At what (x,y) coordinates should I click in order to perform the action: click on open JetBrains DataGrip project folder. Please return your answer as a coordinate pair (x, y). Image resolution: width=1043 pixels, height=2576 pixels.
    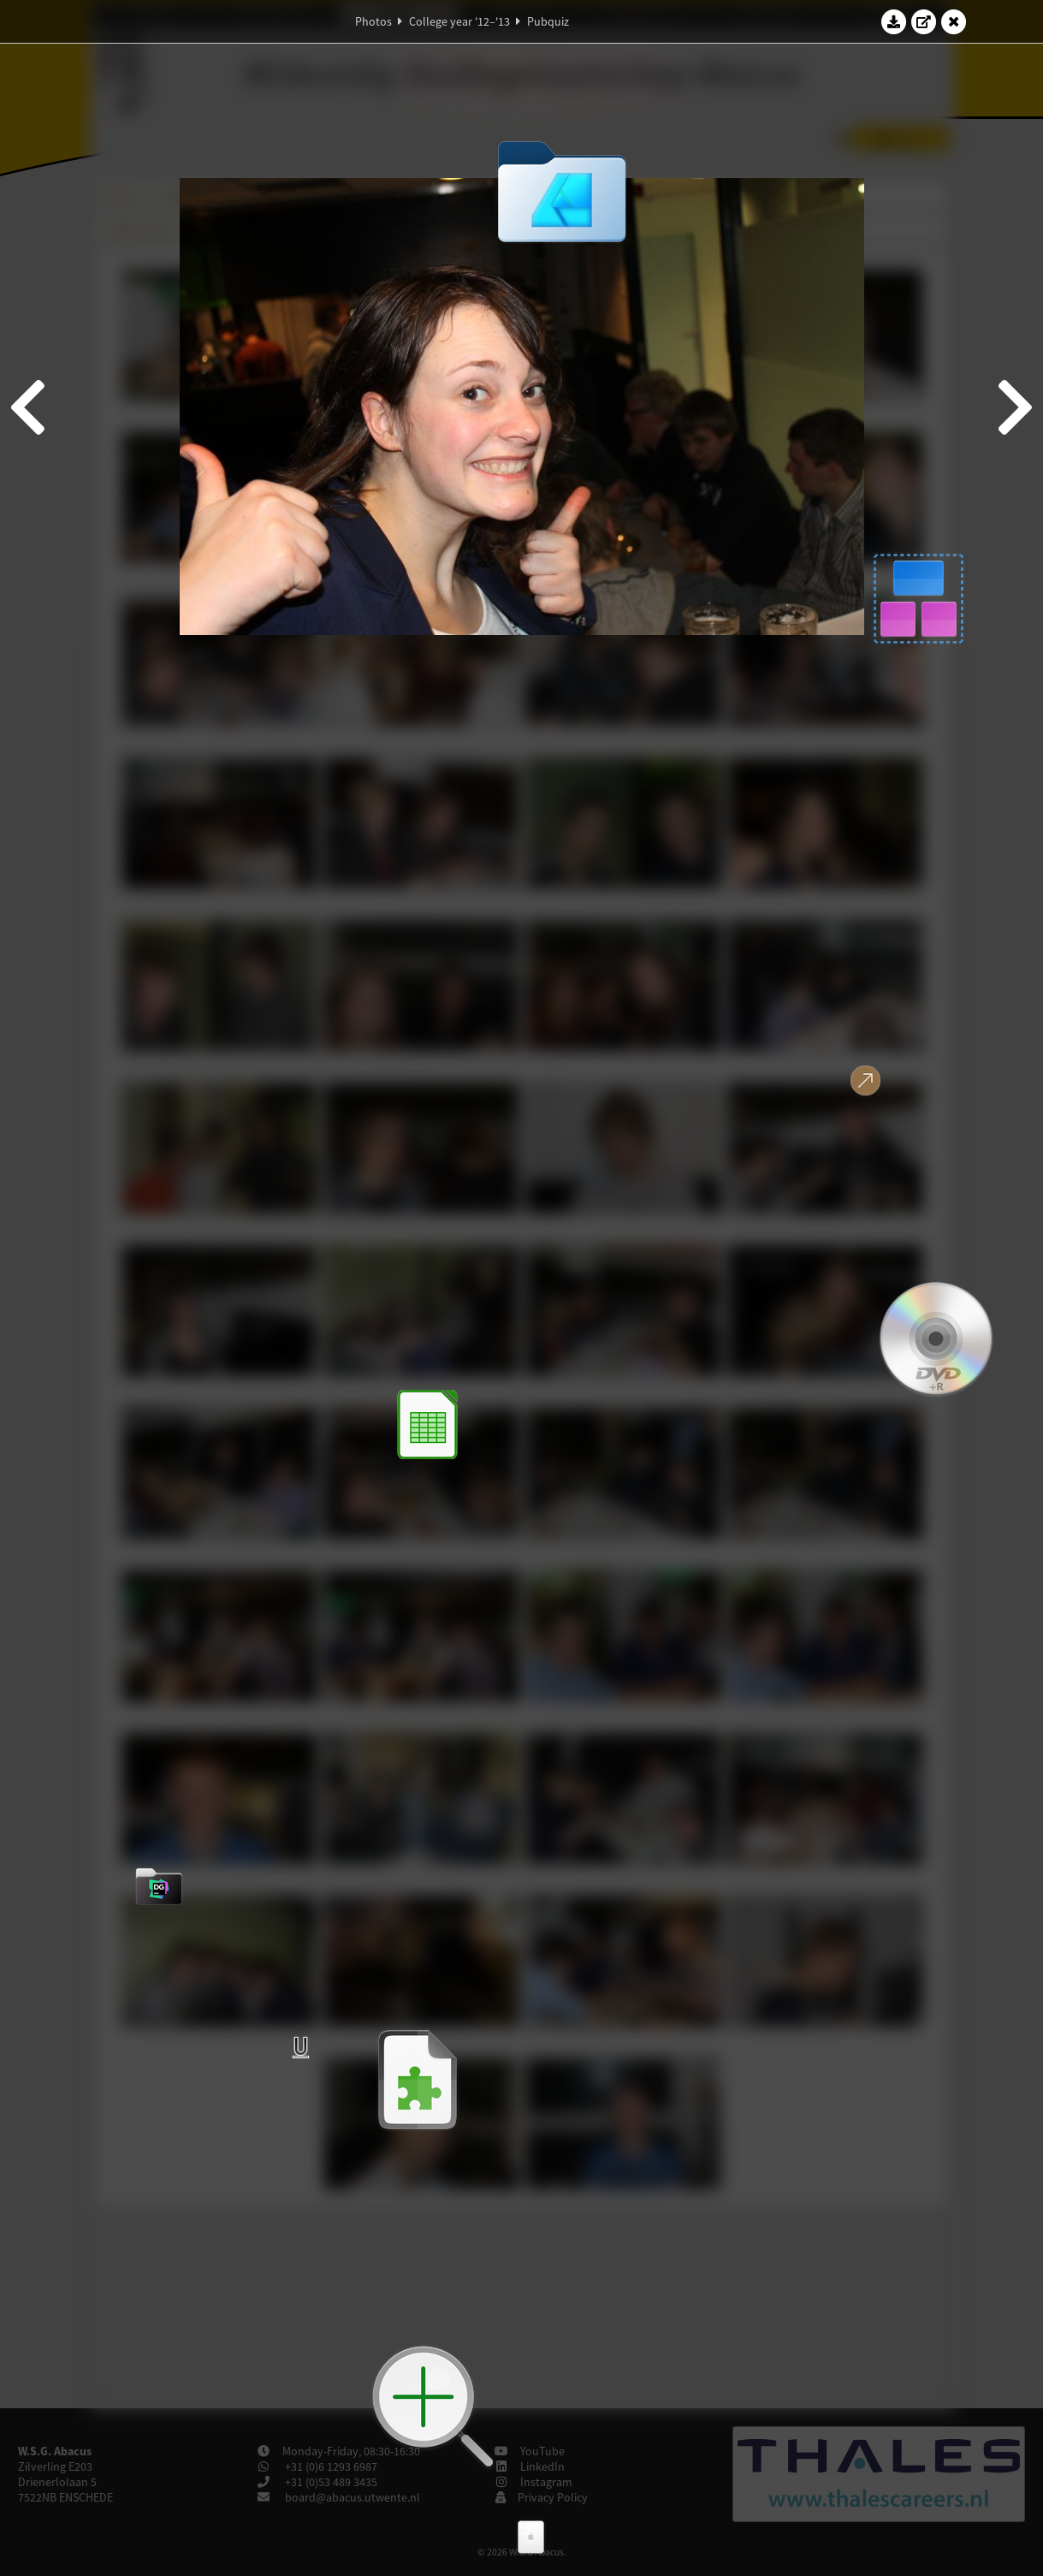
    Looking at the image, I should click on (158, 1887).